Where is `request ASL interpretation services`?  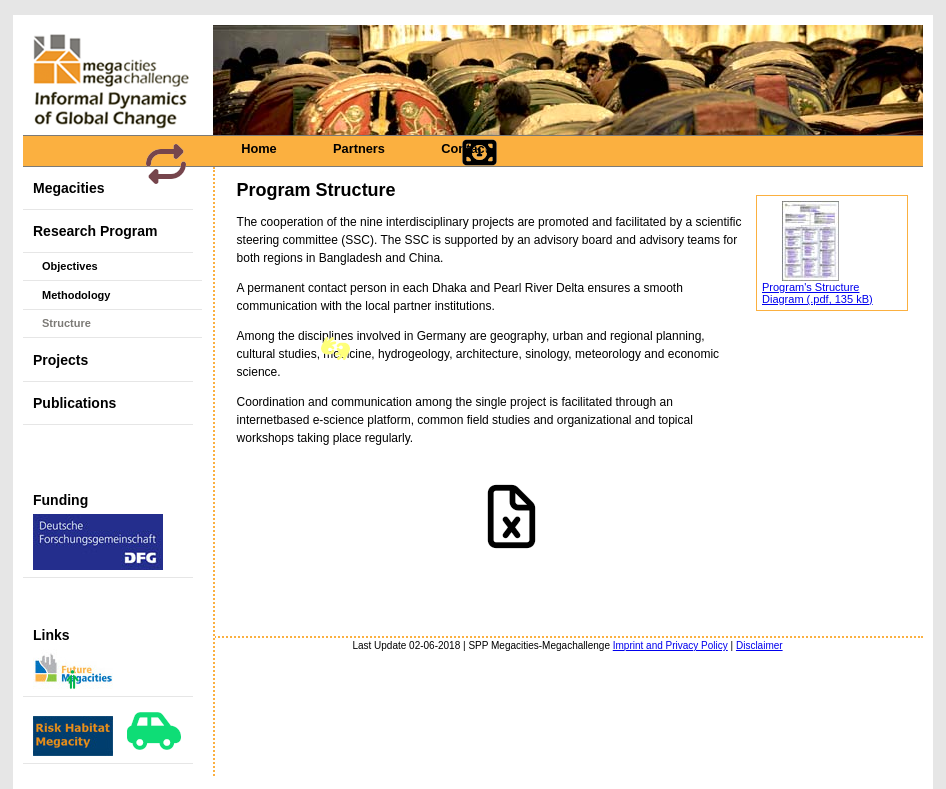
request ASL interpretation services is located at coordinates (335, 348).